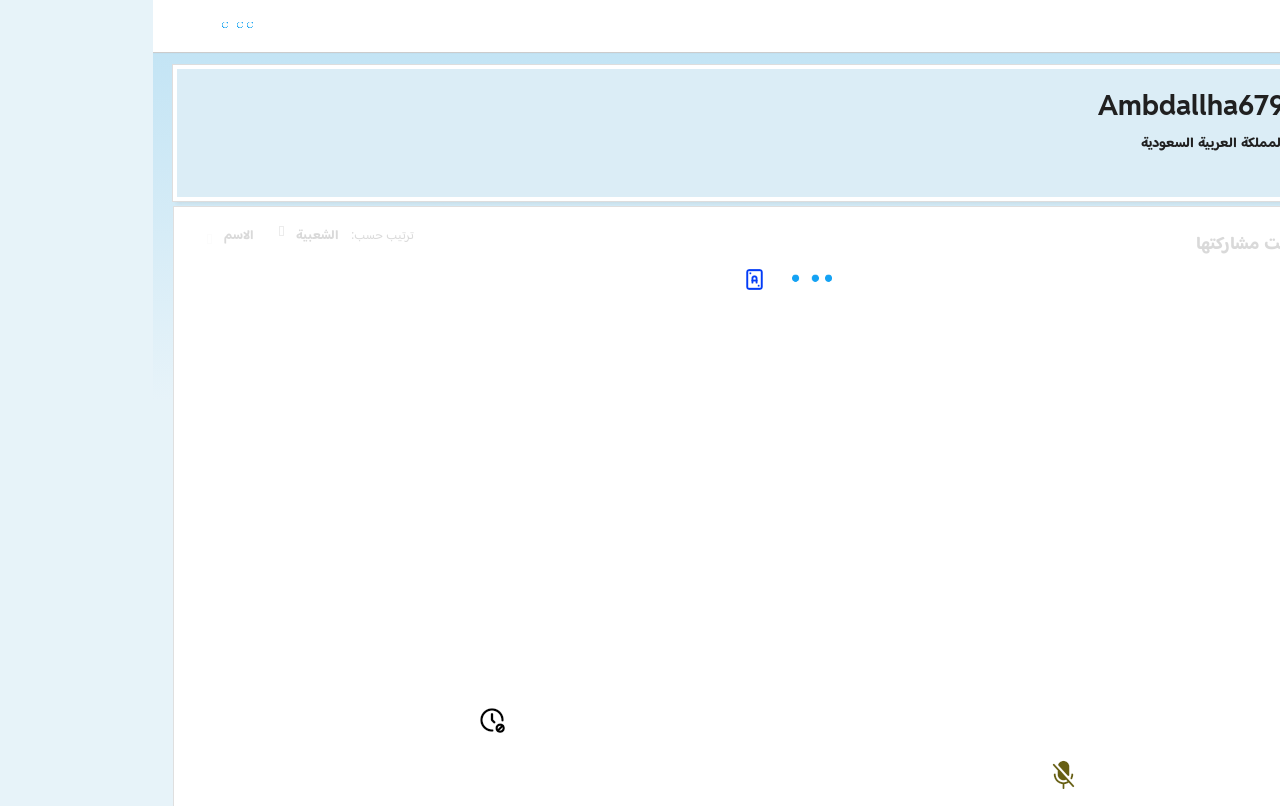  Describe the element at coordinates (492, 720) in the screenshot. I see `cancel a scheduled event or timer` at that location.